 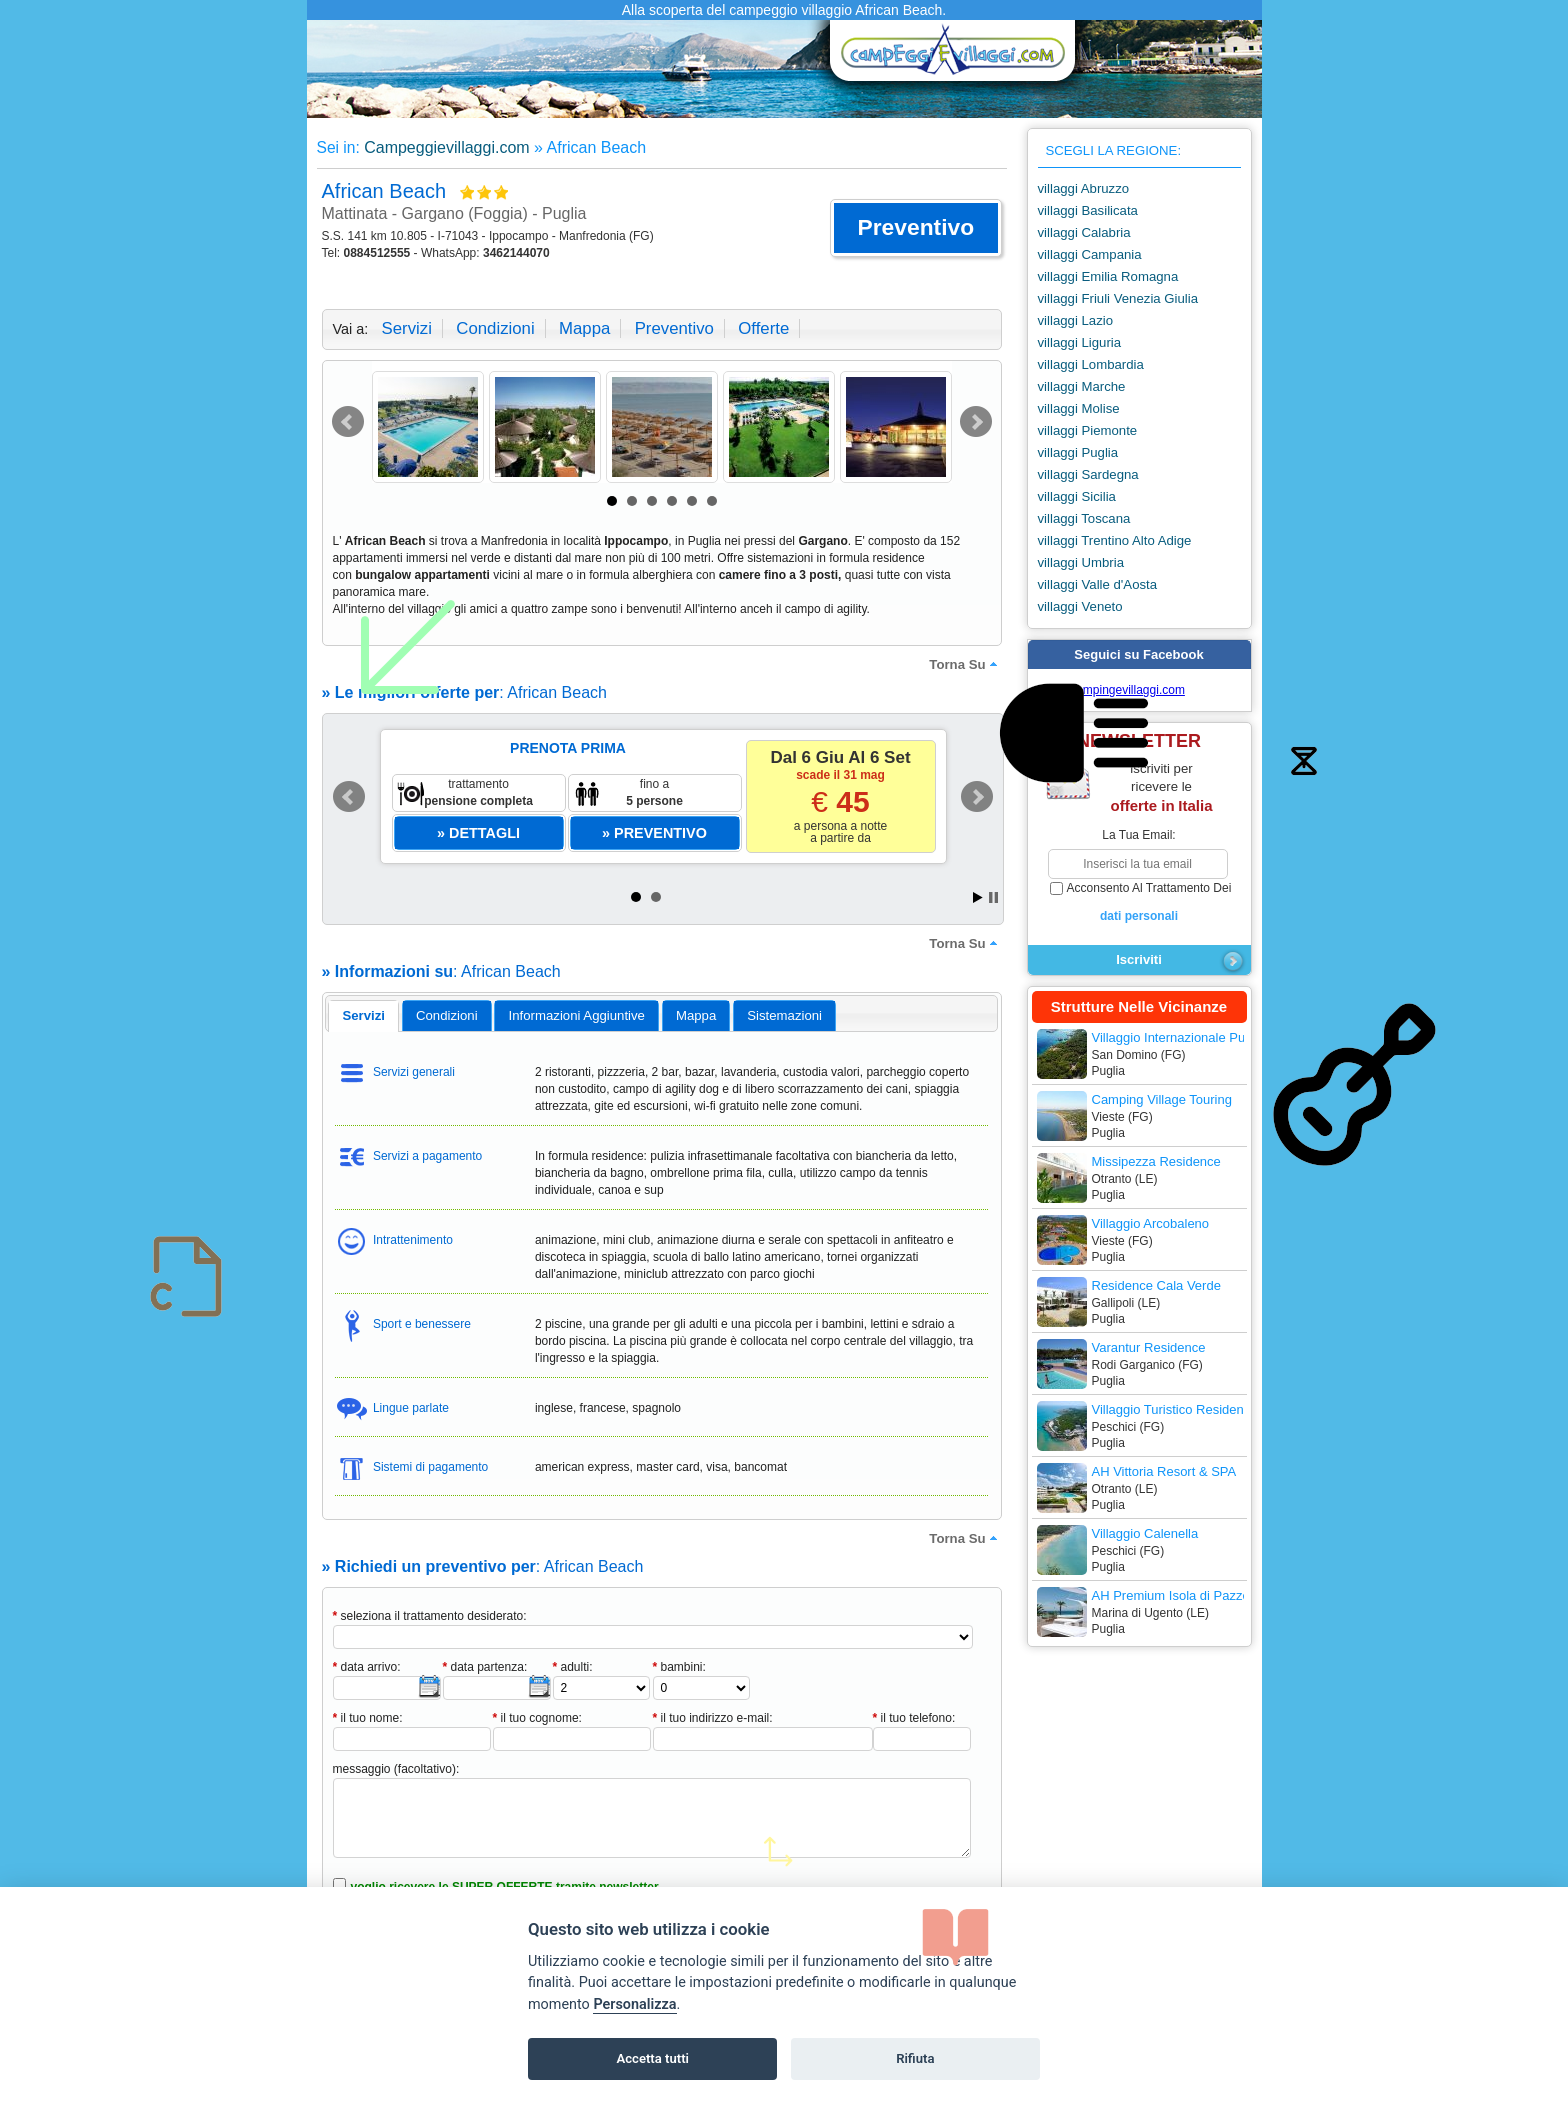 What do you see at coordinates (1354, 1084) in the screenshot?
I see `access music or instrument settings` at bounding box center [1354, 1084].